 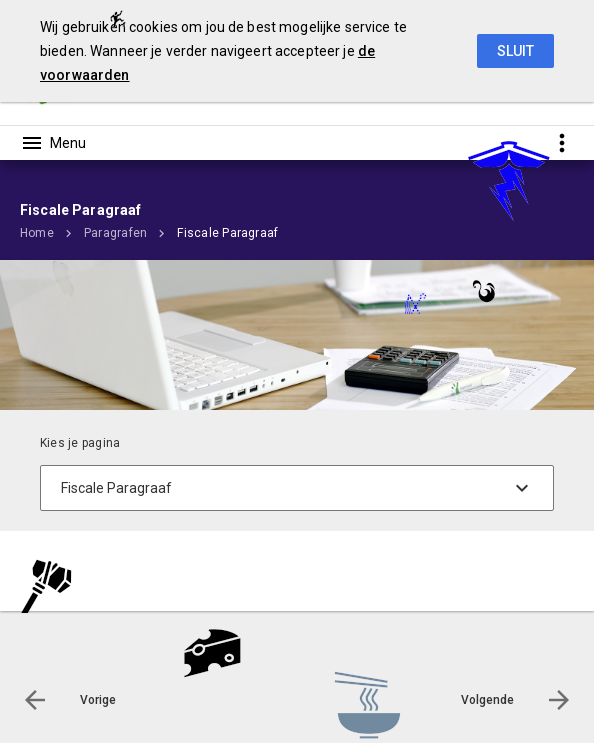 What do you see at coordinates (415, 303) in the screenshot?
I see `ancient Egyptian royalty or pharaoh symbol` at bounding box center [415, 303].